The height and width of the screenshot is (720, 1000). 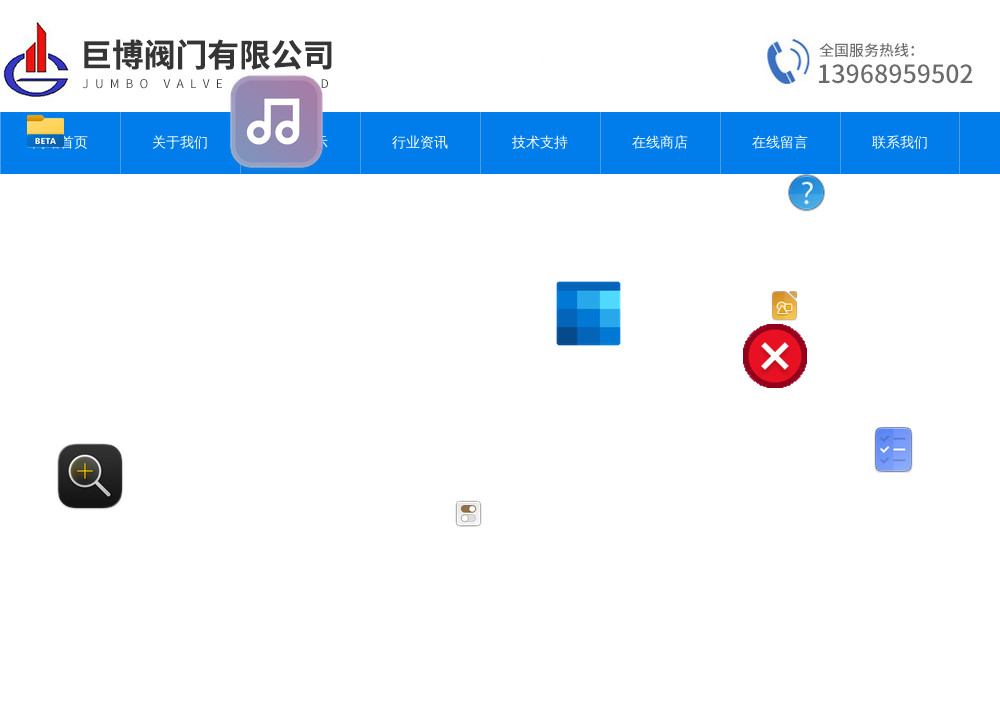 I want to click on open mousai music recognition app, so click(x=276, y=121).